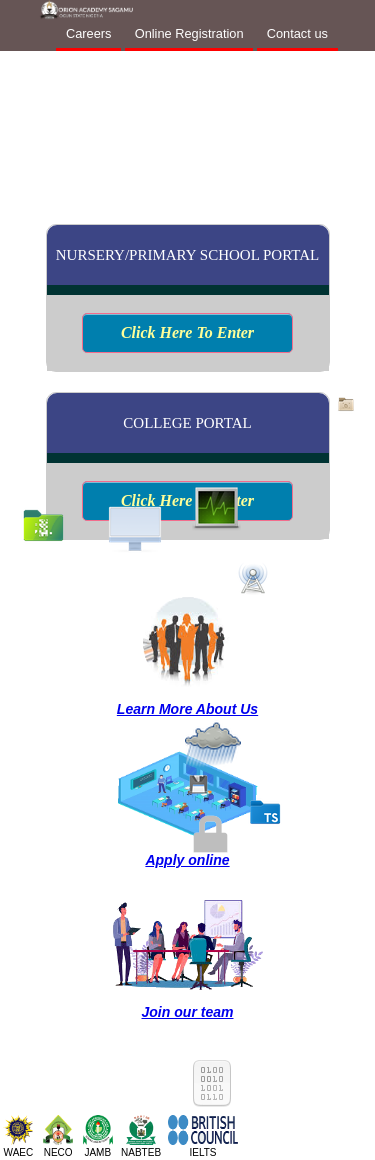 The width and height of the screenshot is (375, 1160). I want to click on indicates rainy weather conditions, so click(213, 740).